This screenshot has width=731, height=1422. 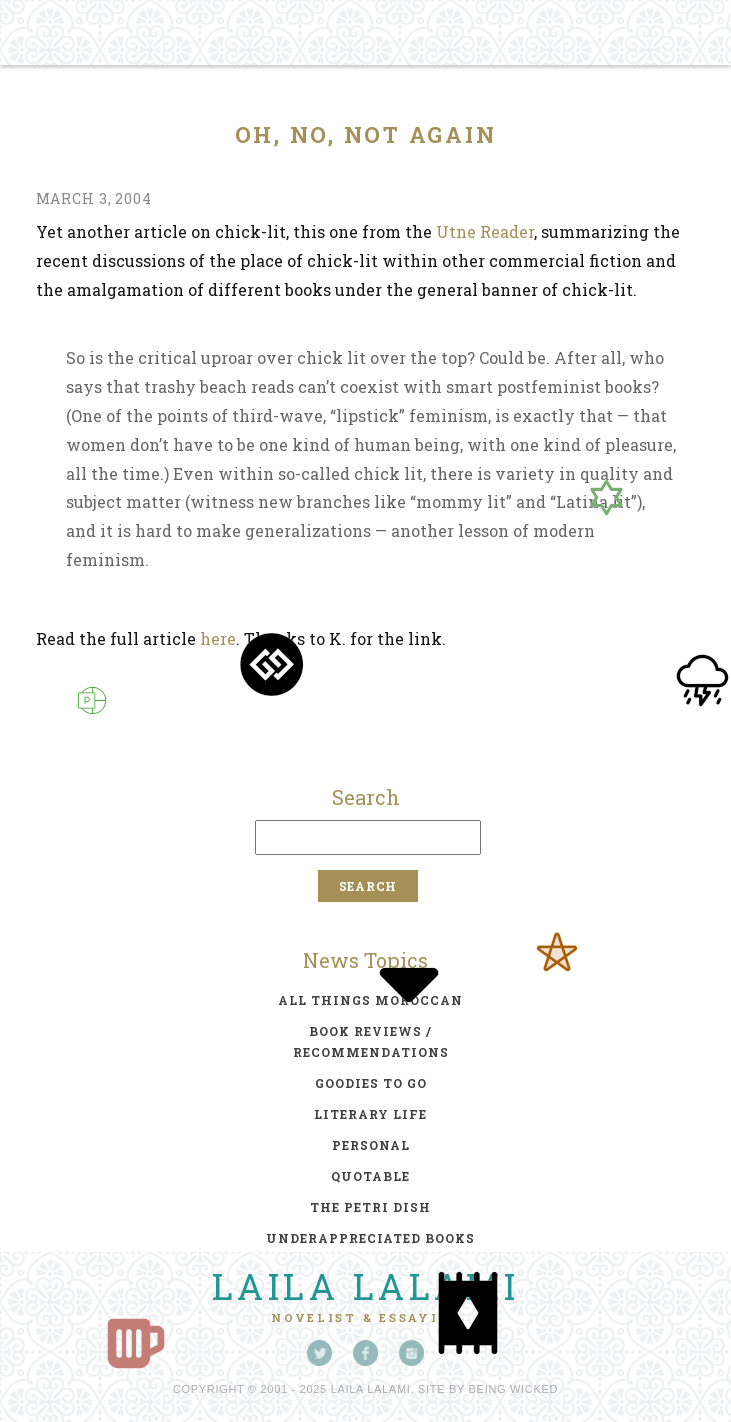 I want to click on view or manage rug products in a home decor app, so click(x=468, y=1313).